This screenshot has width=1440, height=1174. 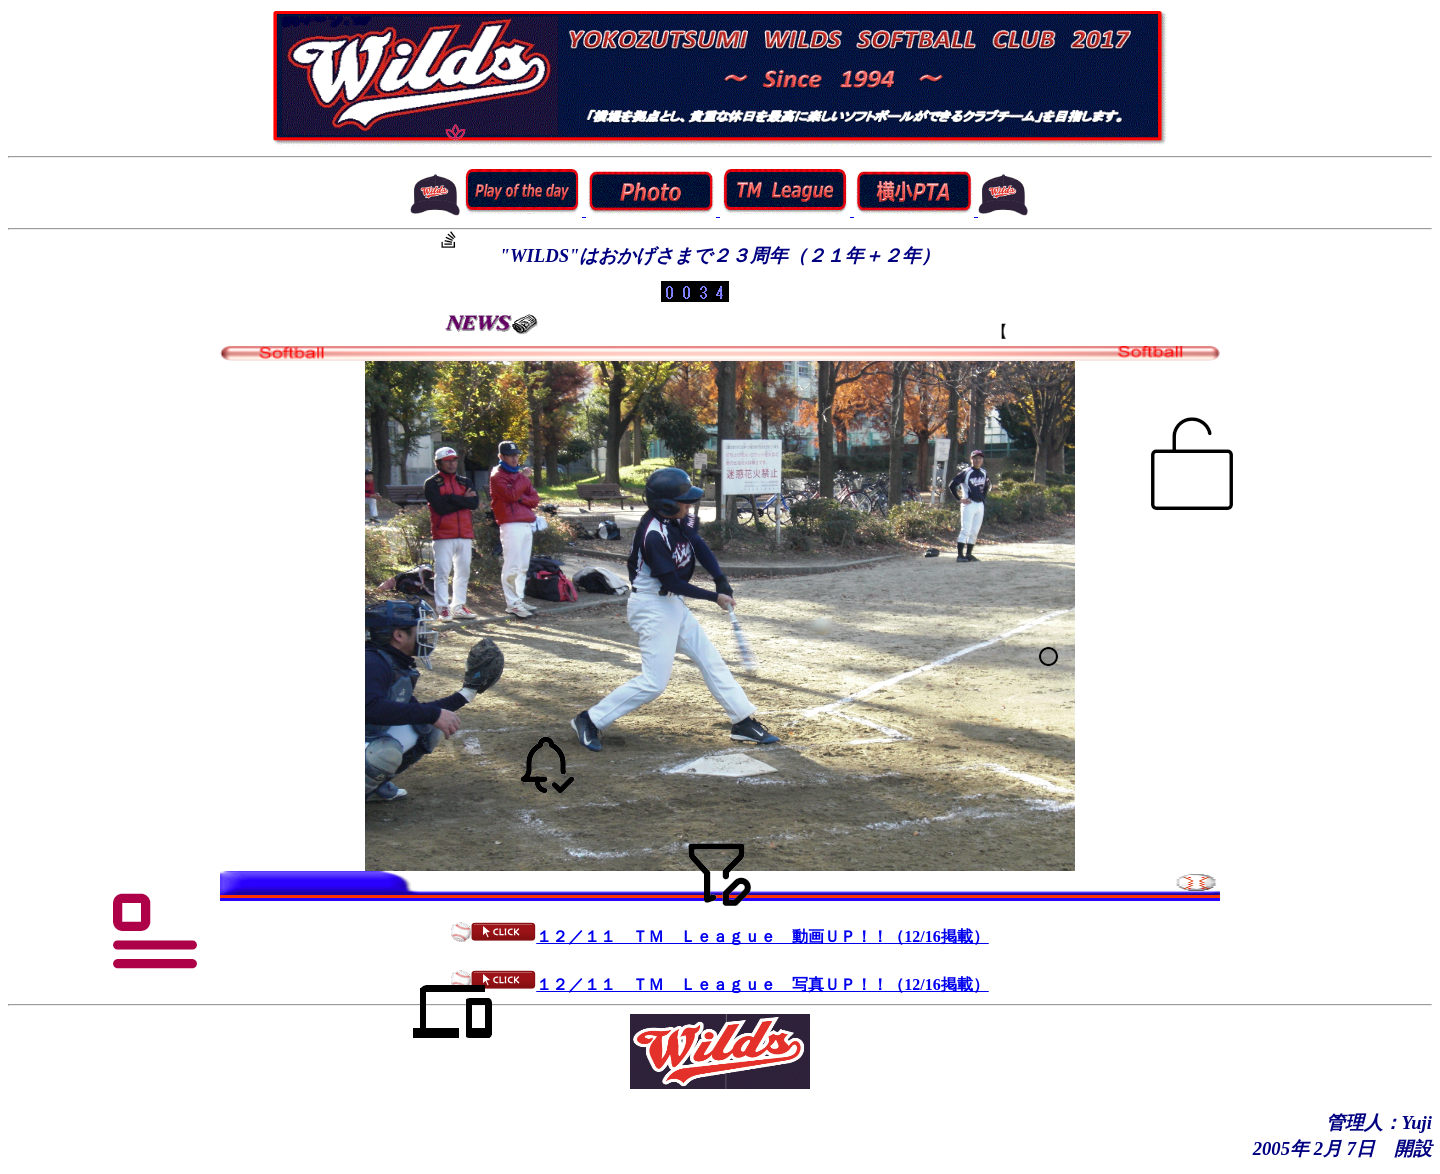 What do you see at coordinates (448, 239) in the screenshot?
I see `visit Stack Overflow website` at bounding box center [448, 239].